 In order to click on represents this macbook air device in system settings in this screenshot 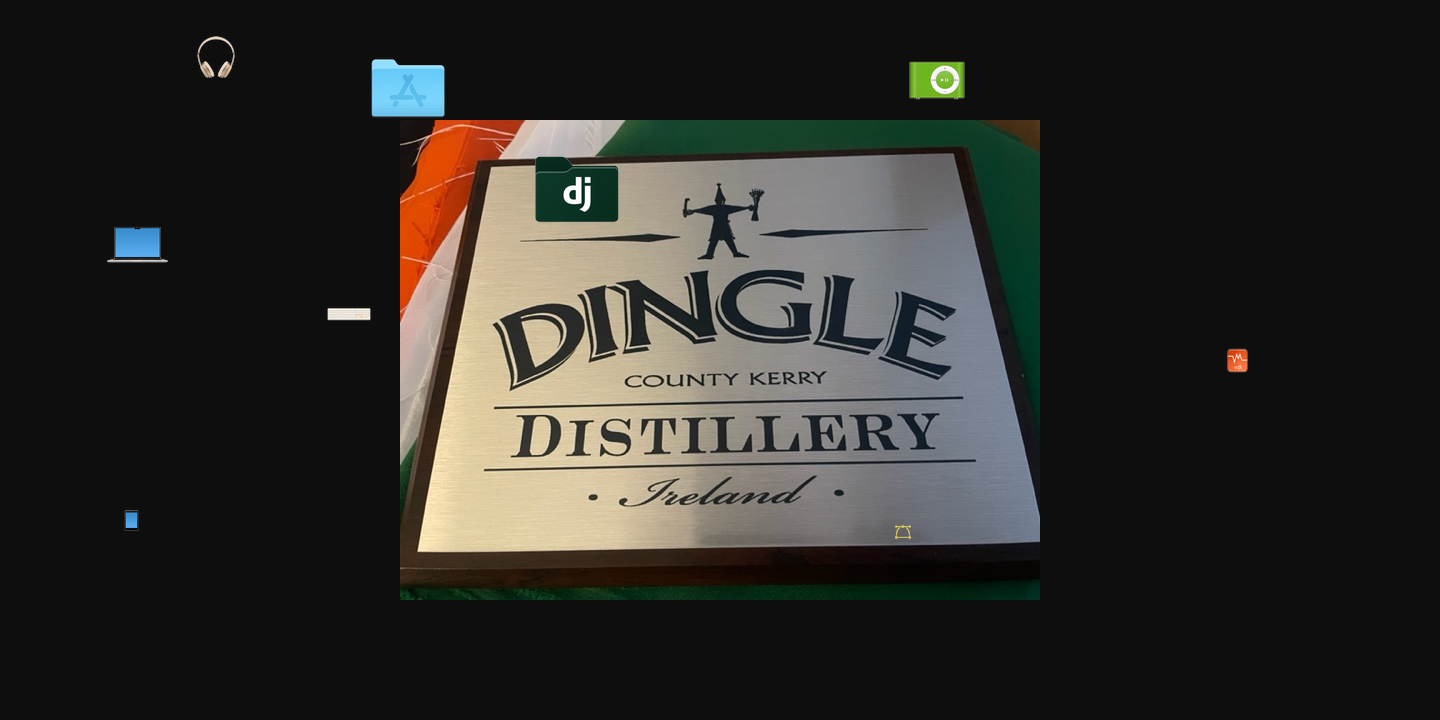, I will do `click(137, 239)`.